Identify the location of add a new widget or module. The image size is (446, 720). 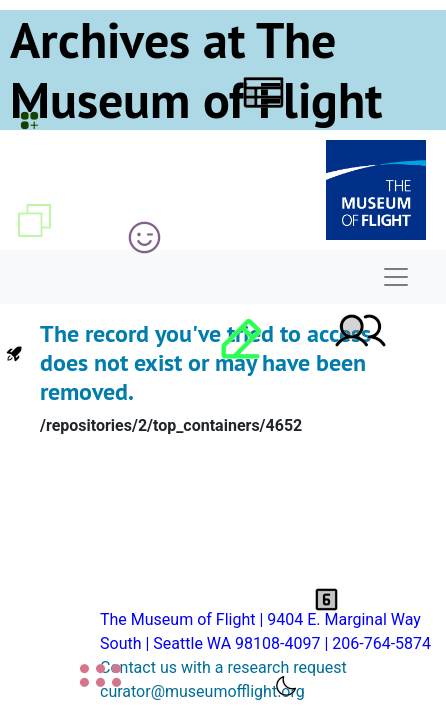
(29, 120).